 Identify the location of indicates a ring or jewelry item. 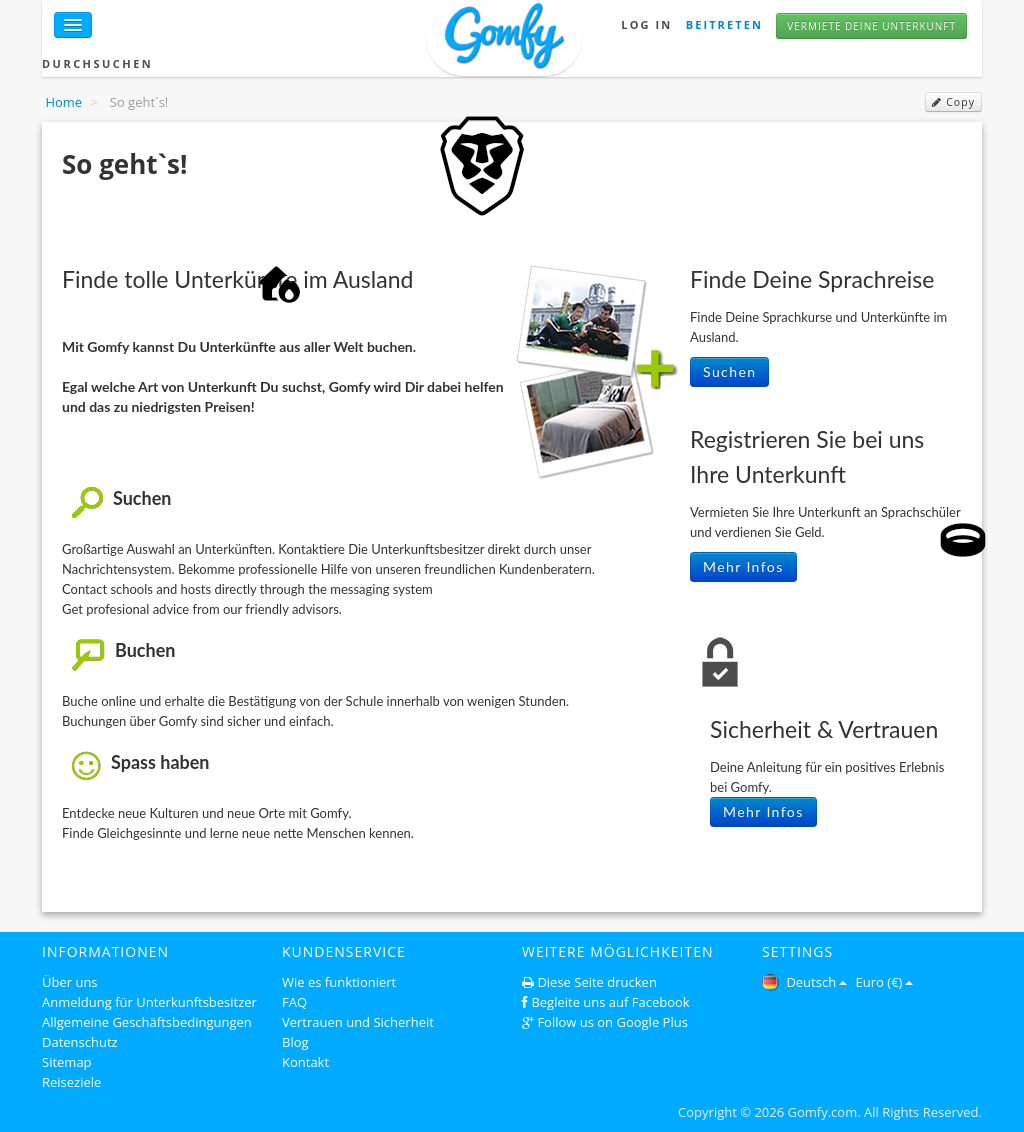
(963, 540).